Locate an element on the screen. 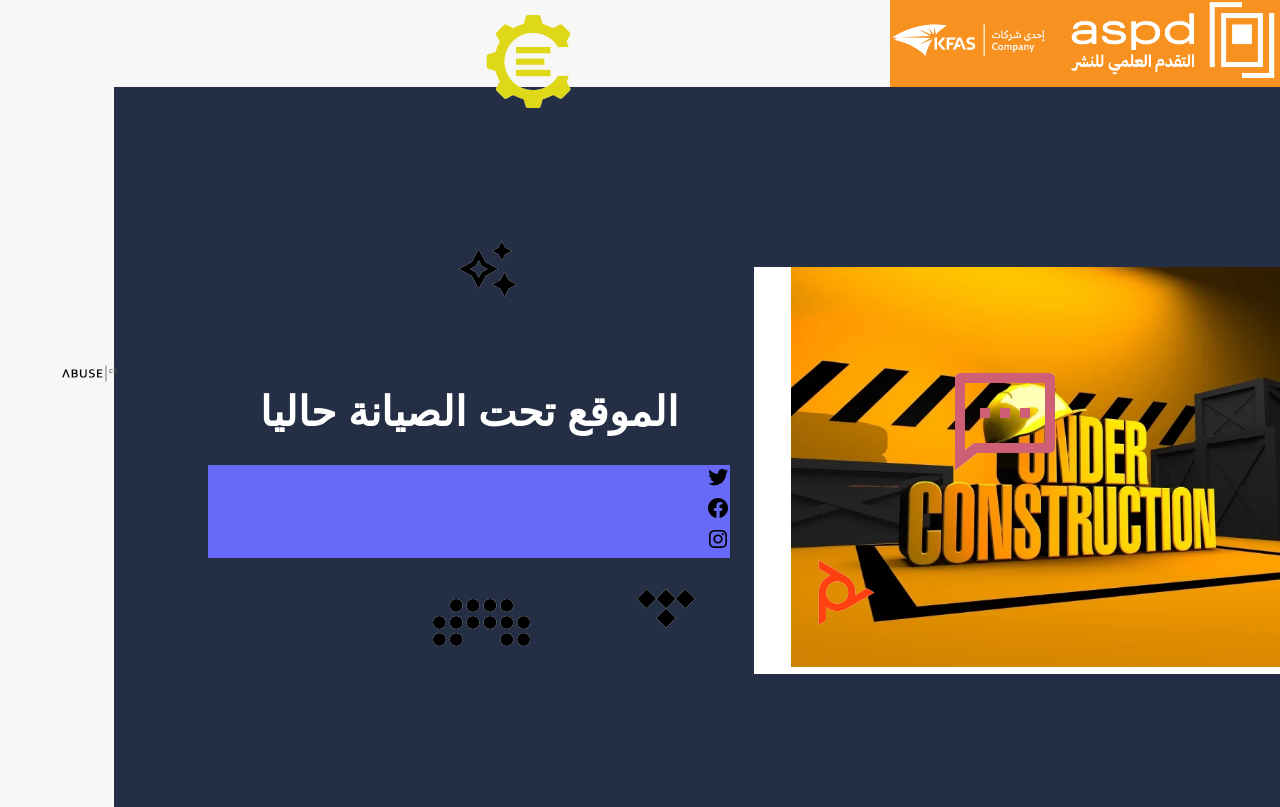 The height and width of the screenshot is (807, 1280). open tidal music streaming app is located at coordinates (666, 608).